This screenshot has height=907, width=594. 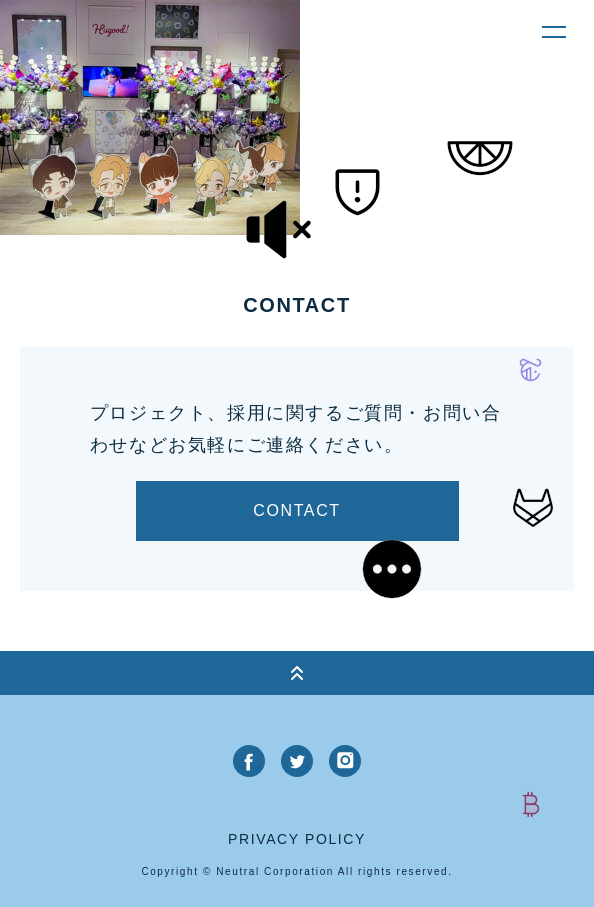 What do you see at coordinates (530, 369) in the screenshot?
I see `open The New York Times app` at bounding box center [530, 369].